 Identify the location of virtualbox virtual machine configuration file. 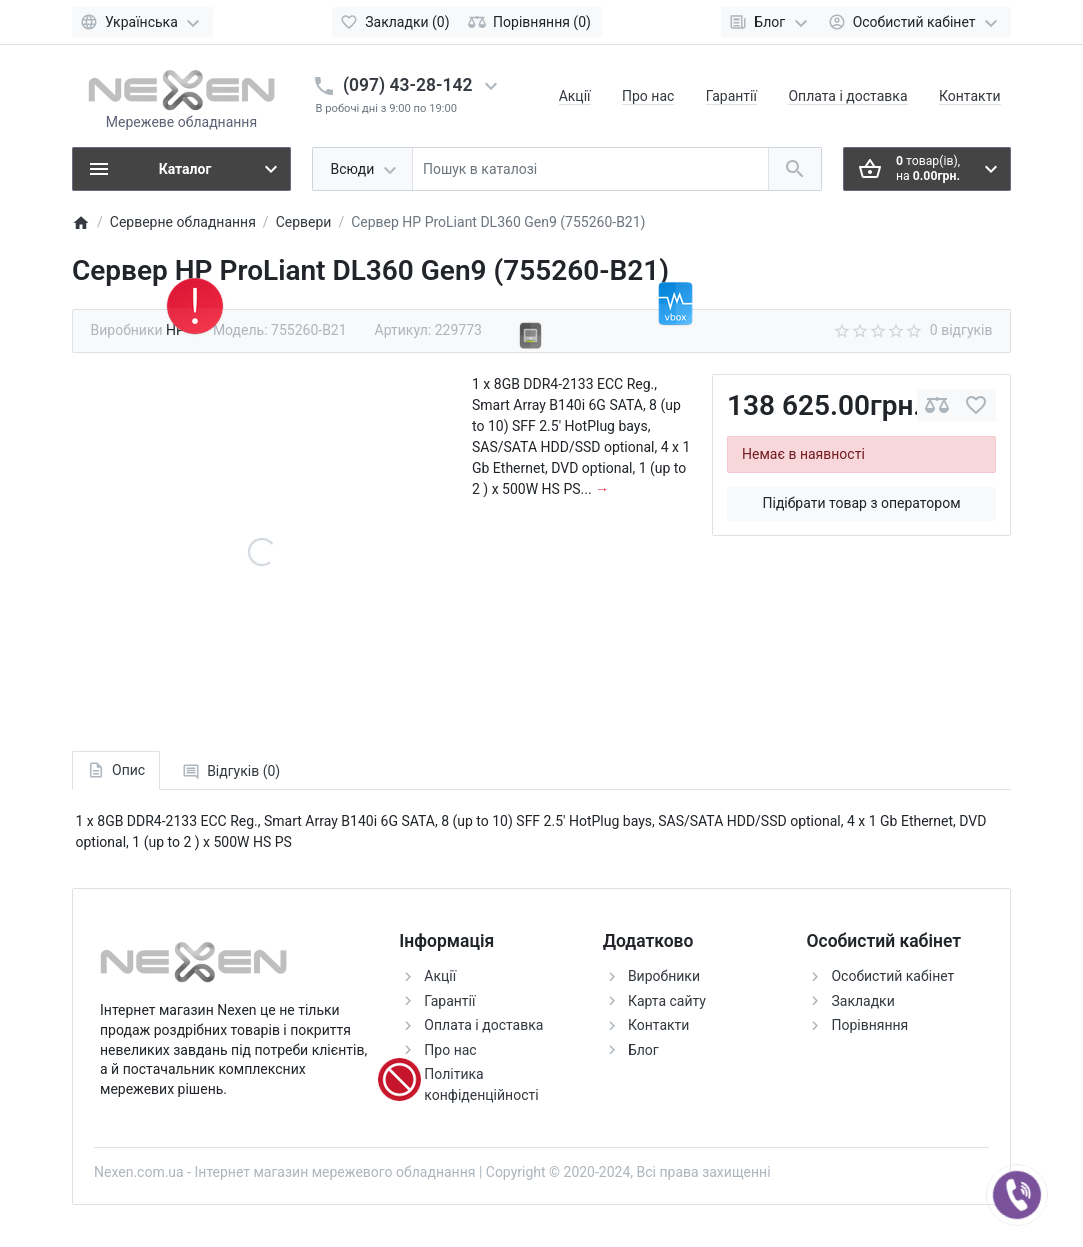
(675, 303).